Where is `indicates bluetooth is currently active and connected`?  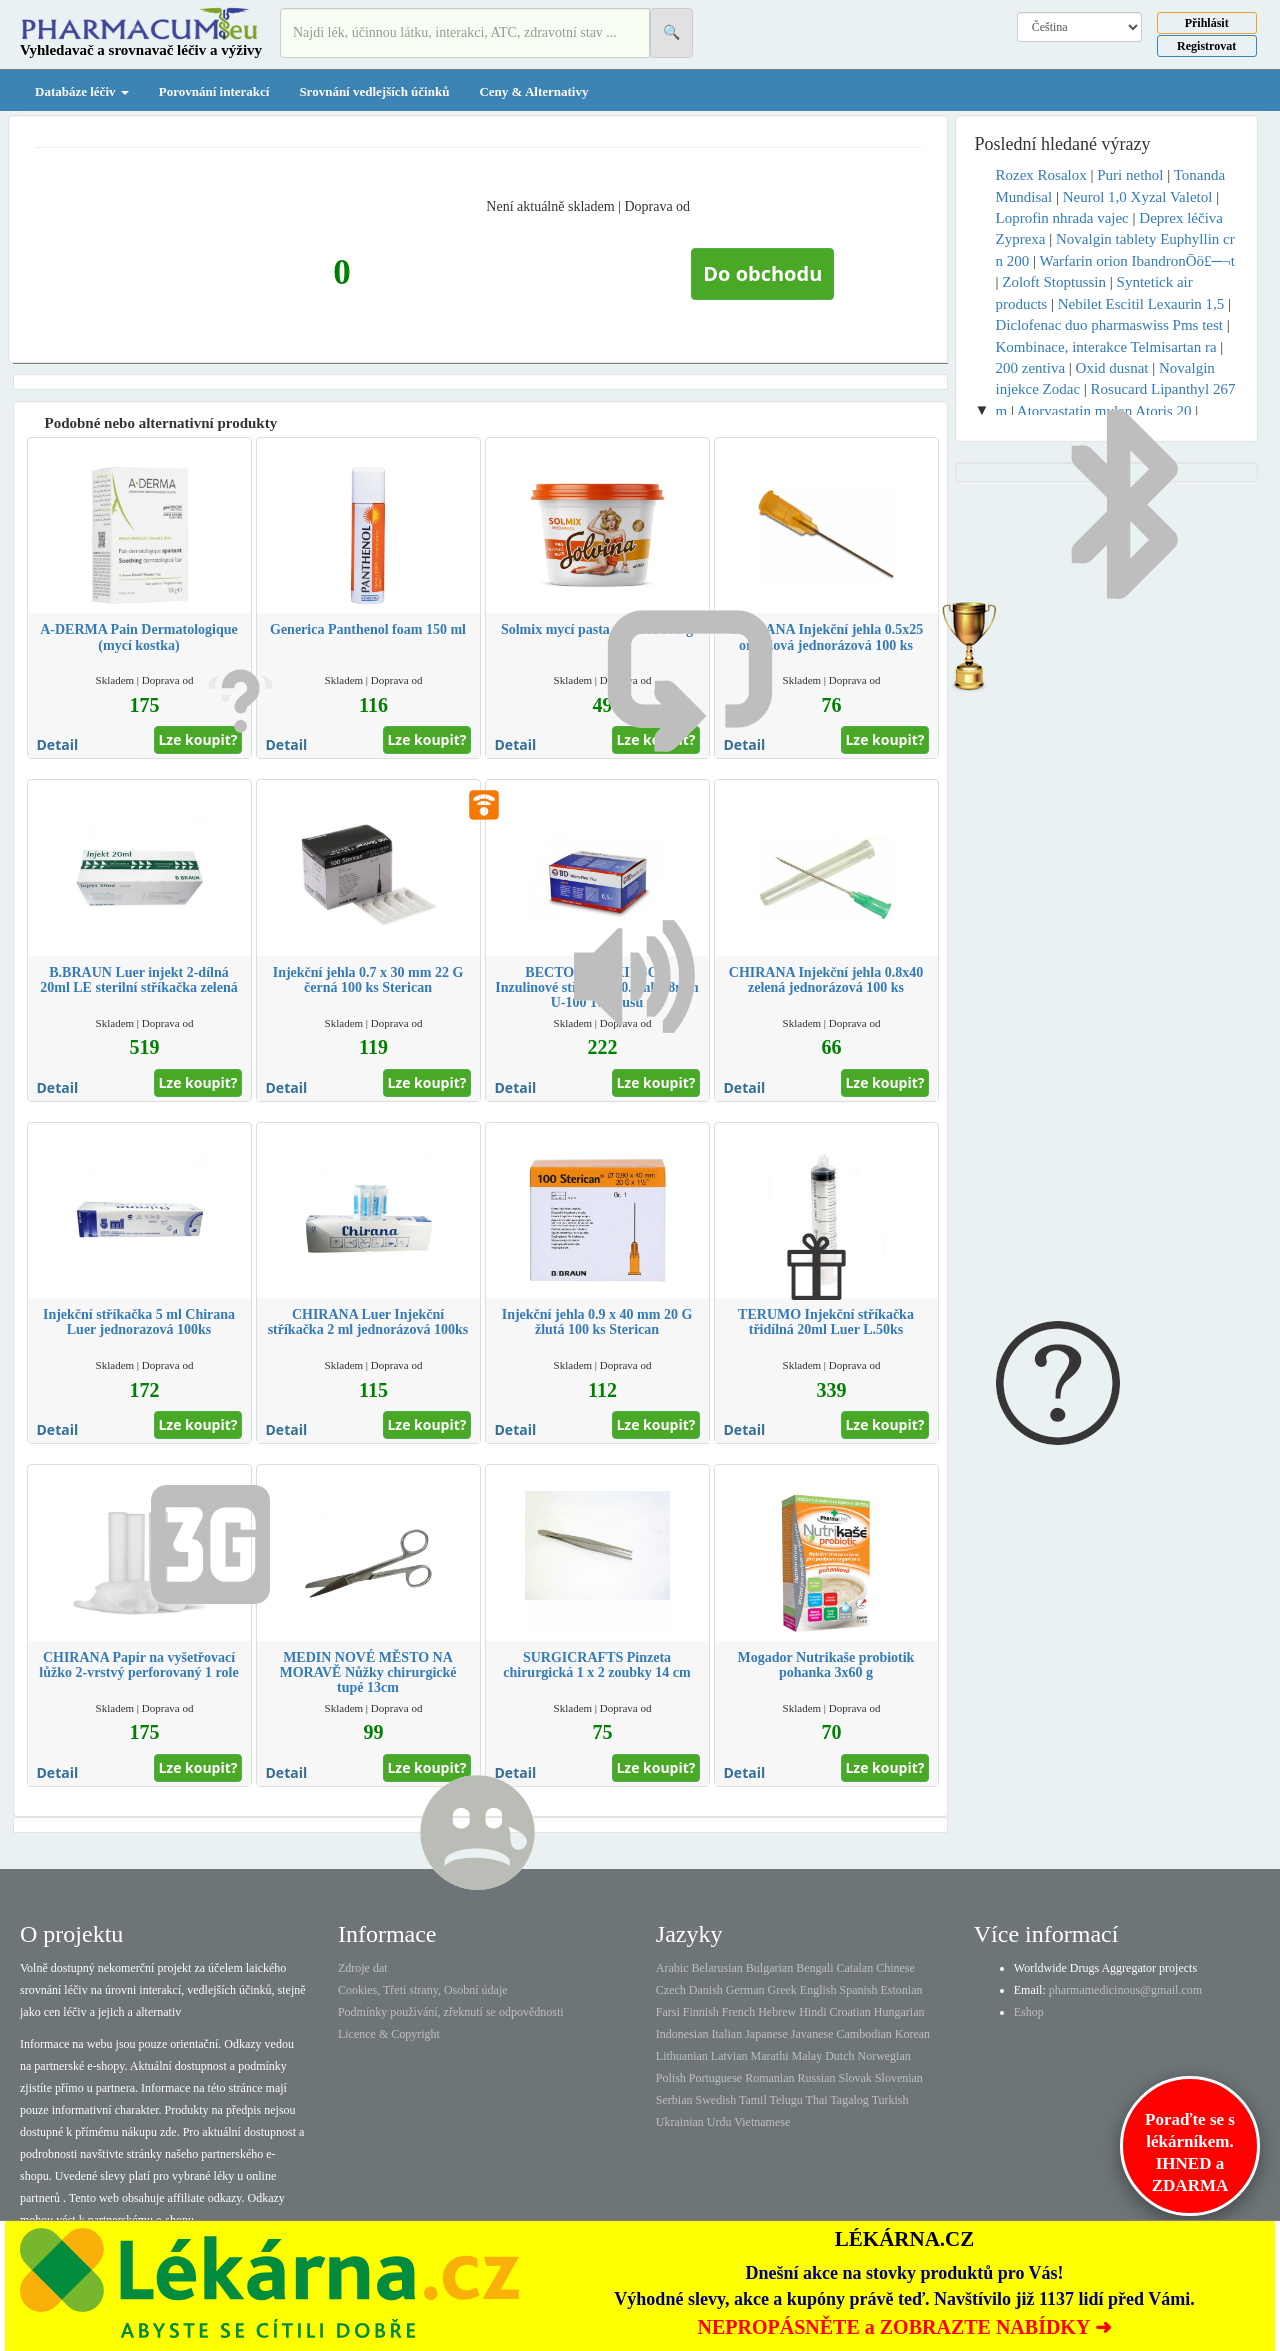 indicates bluetooth is currently active and connected is located at coordinates (1130, 504).